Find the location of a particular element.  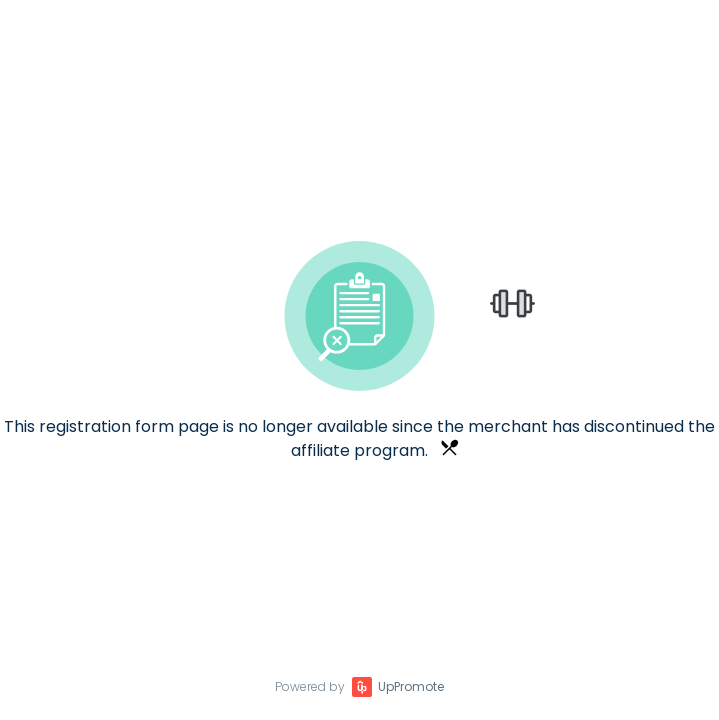

find nearby restaurants is located at coordinates (449, 447).